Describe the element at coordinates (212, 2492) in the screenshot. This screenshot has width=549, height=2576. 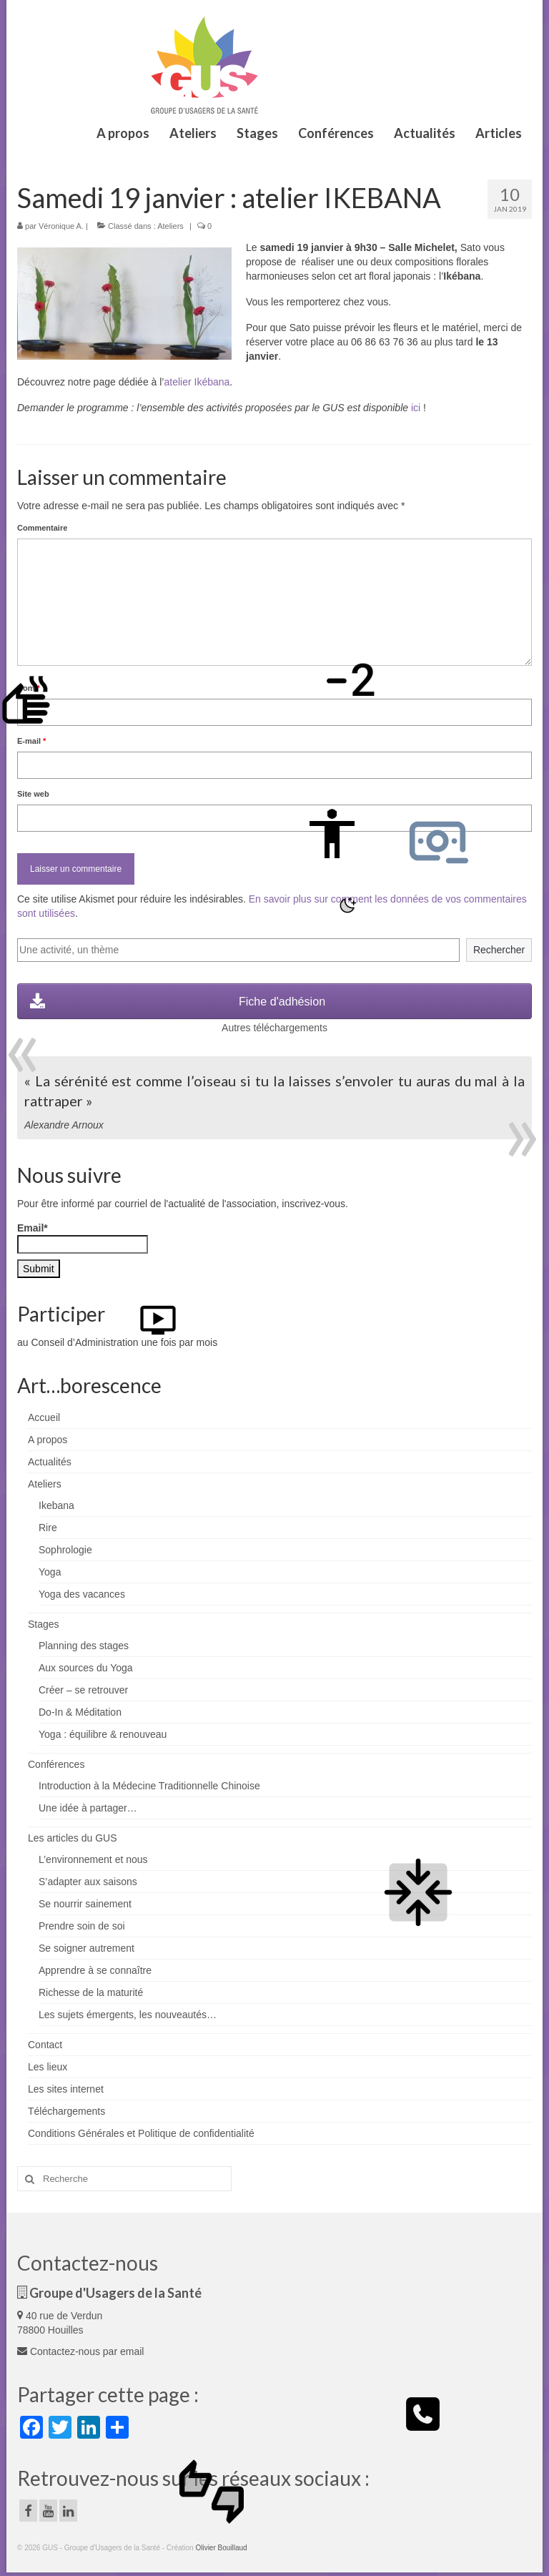
I see `rate or provide feedback` at that location.